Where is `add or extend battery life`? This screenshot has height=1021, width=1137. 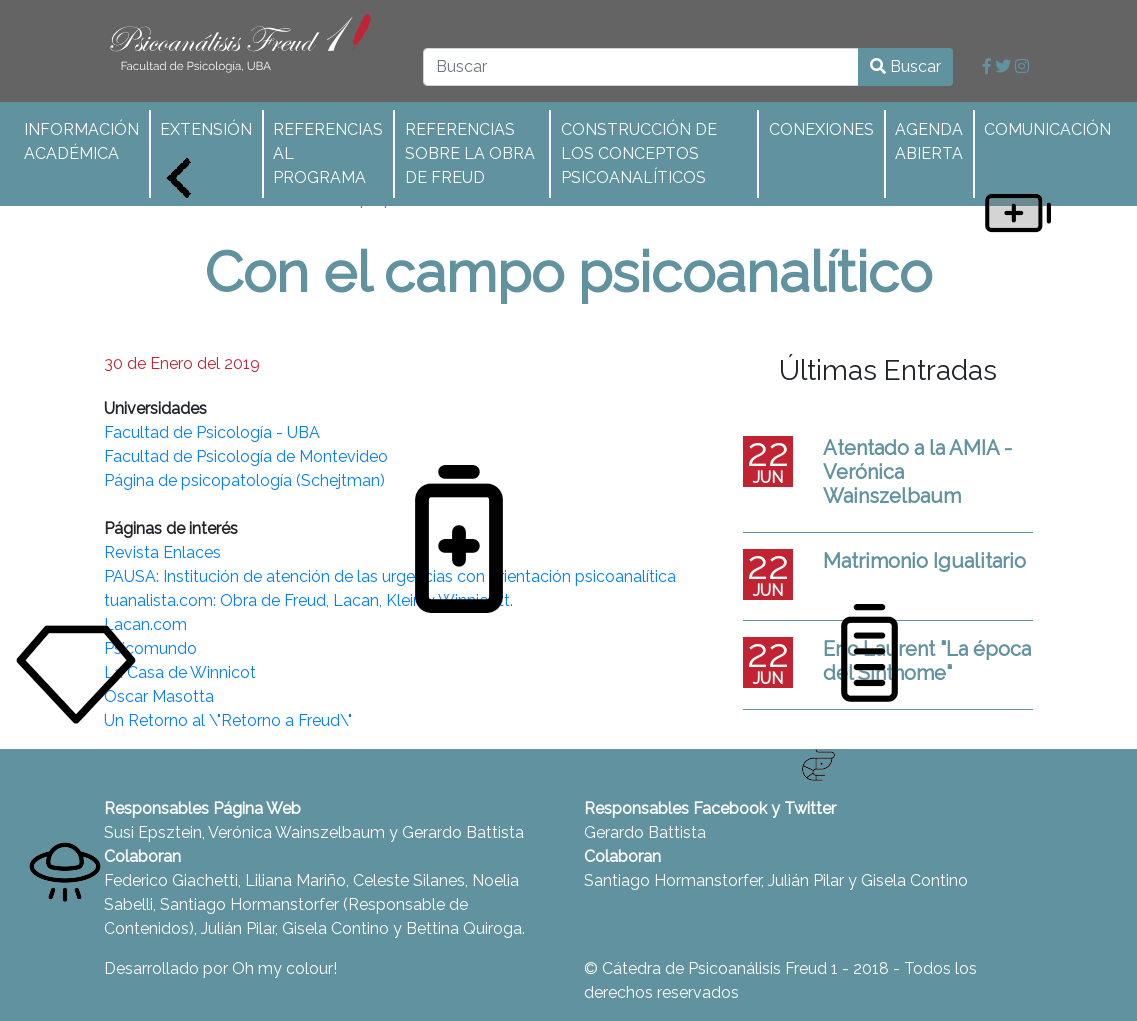 add or extend battery life is located at coordinates (1017, 213).